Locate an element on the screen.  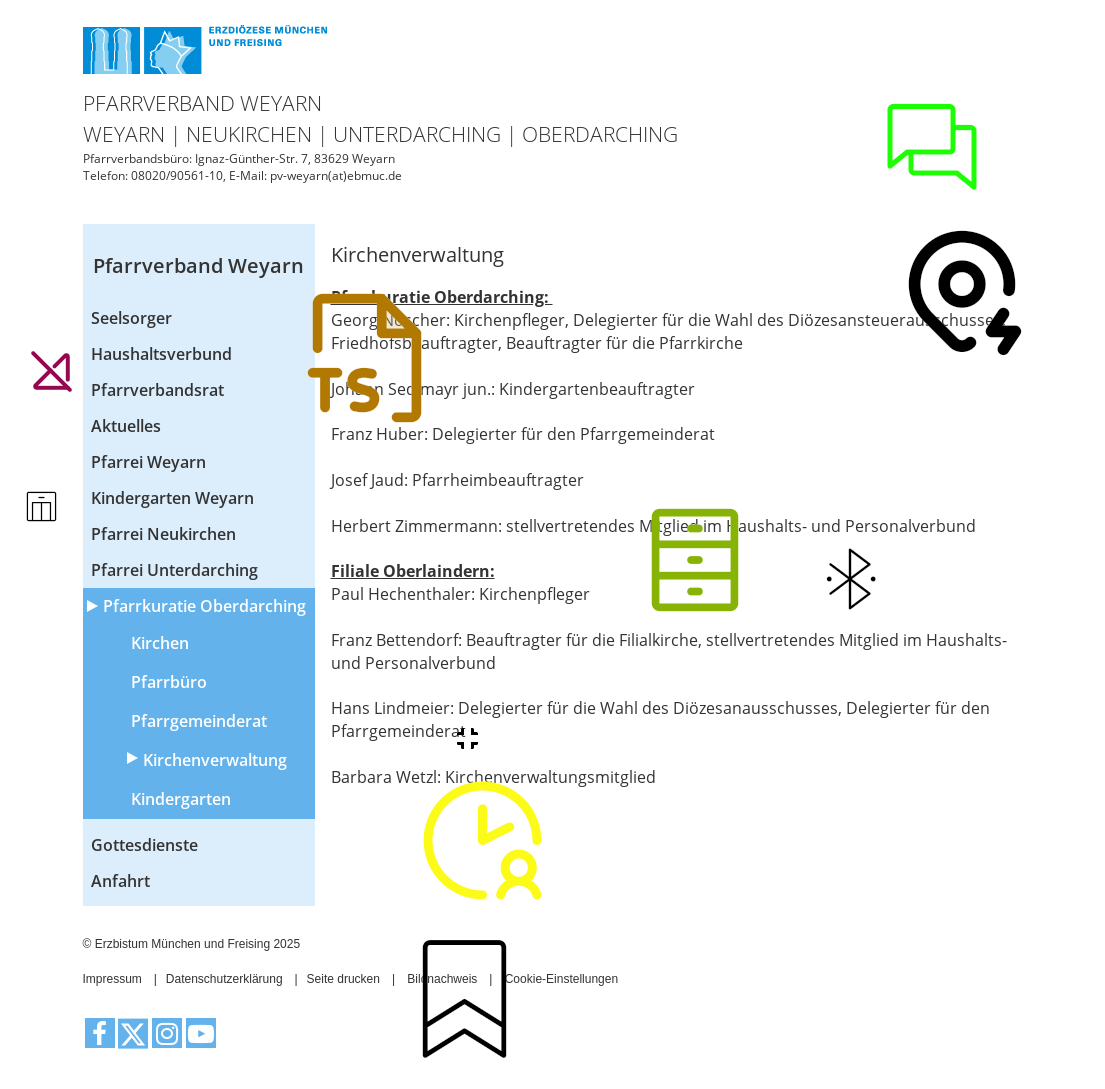
indicates an active bluetooth connection is located at coordinates (850, 579).